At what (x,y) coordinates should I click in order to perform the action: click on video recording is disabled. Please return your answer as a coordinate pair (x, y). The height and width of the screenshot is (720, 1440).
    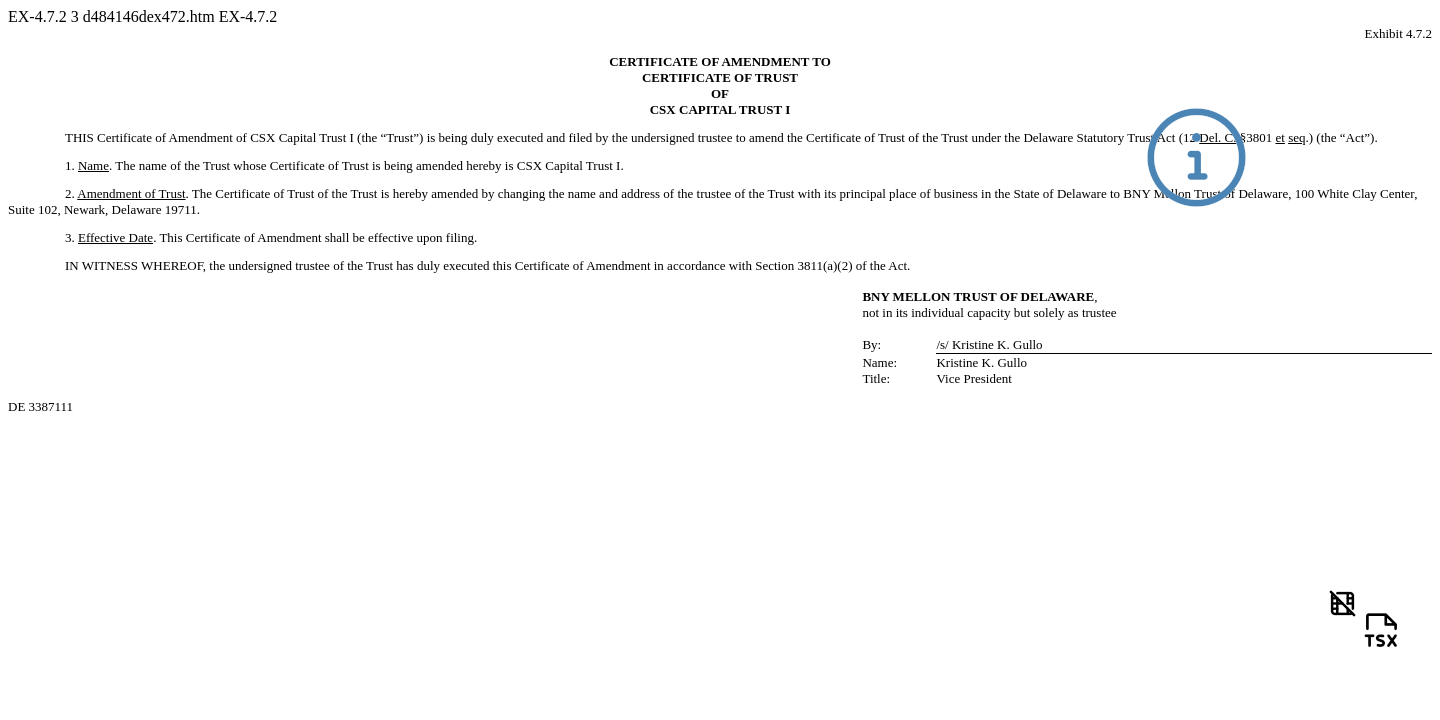
    Looking at the image, I should click on (1342, 603).